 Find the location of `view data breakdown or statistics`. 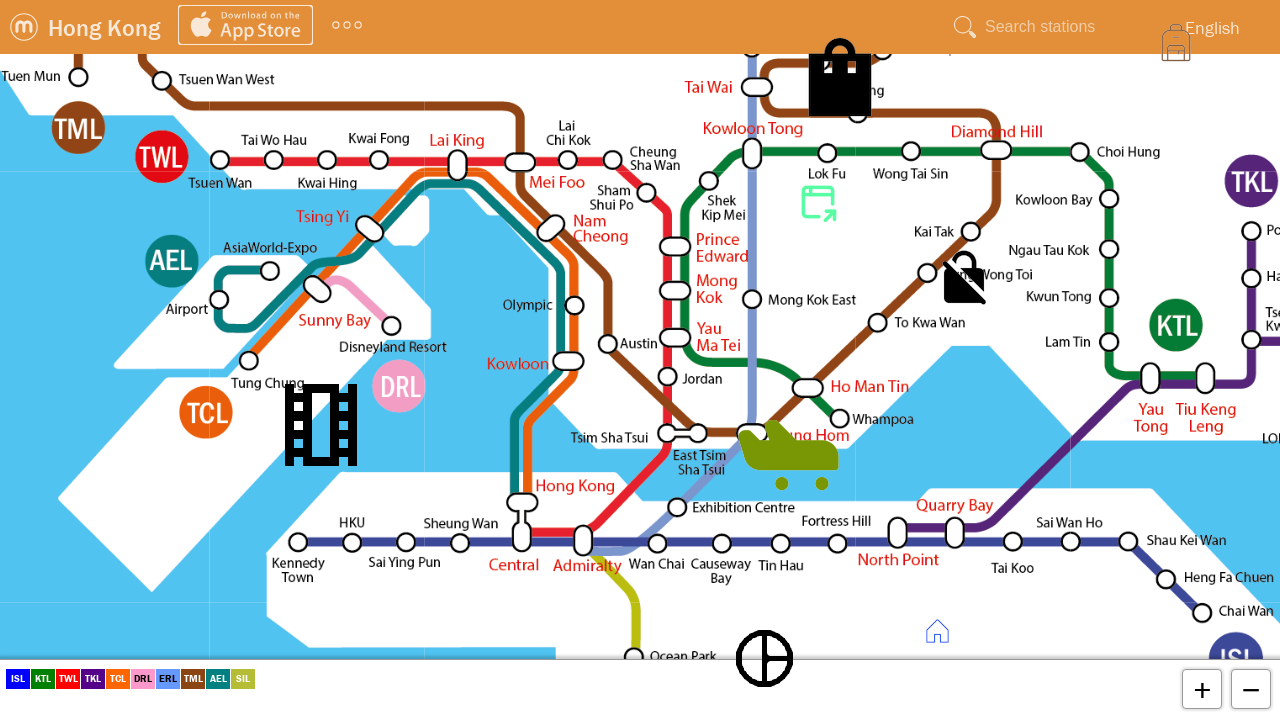

view data breakdown or statistics is located at coordinates (764, 658).